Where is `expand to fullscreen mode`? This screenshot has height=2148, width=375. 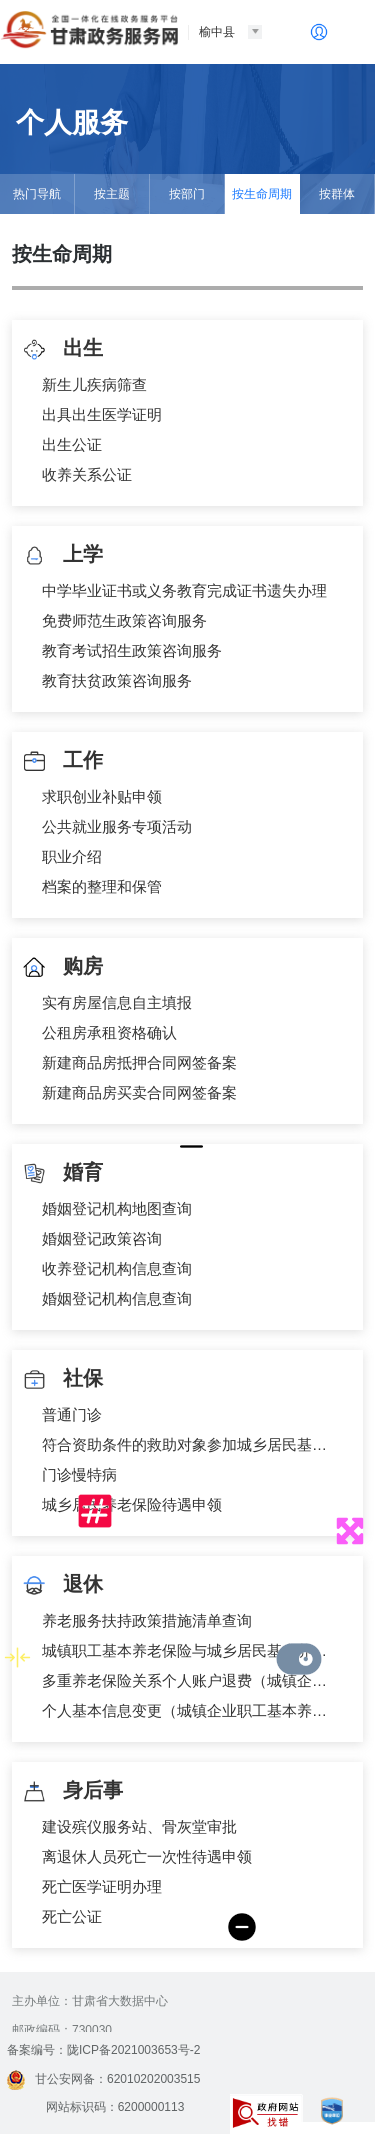
expand to fullscreen mode is located at coordinates (350, 1531).